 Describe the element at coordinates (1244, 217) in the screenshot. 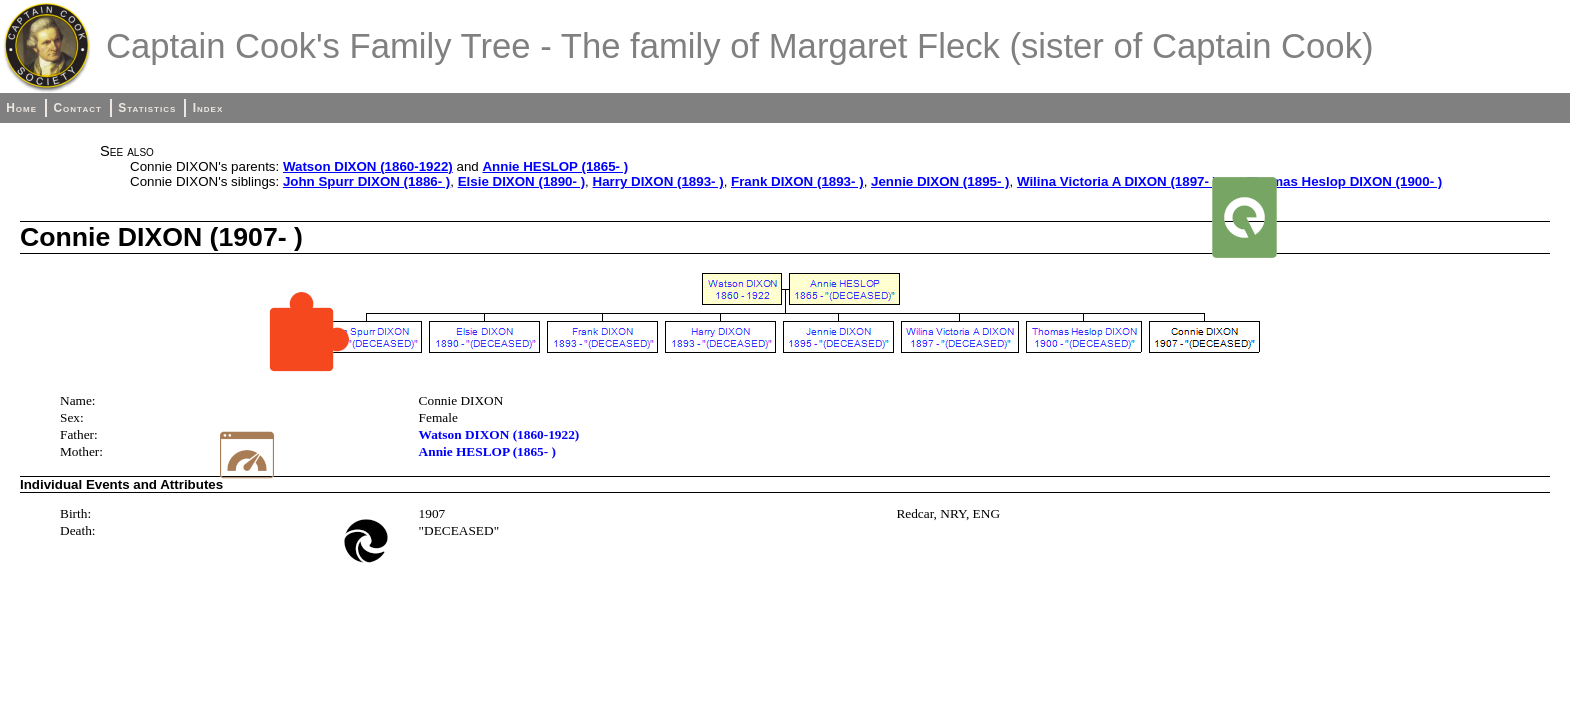

I see `restore device from backup` at that location.